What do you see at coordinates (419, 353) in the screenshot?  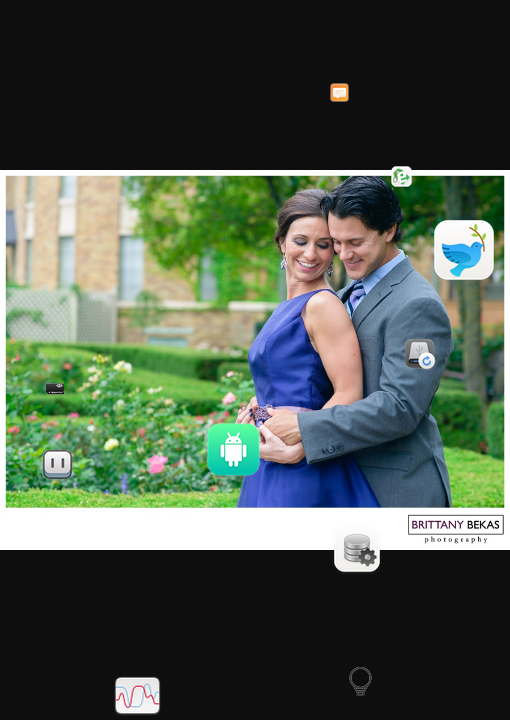 I see `format or erase a USB drive` at bounding box center [419, 353].